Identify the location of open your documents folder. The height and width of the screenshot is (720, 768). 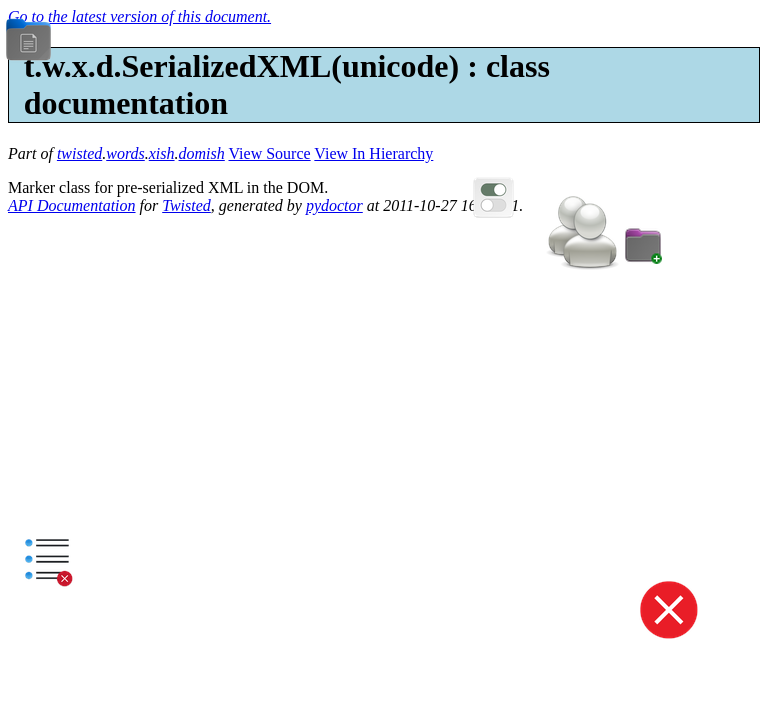
(28, 39).